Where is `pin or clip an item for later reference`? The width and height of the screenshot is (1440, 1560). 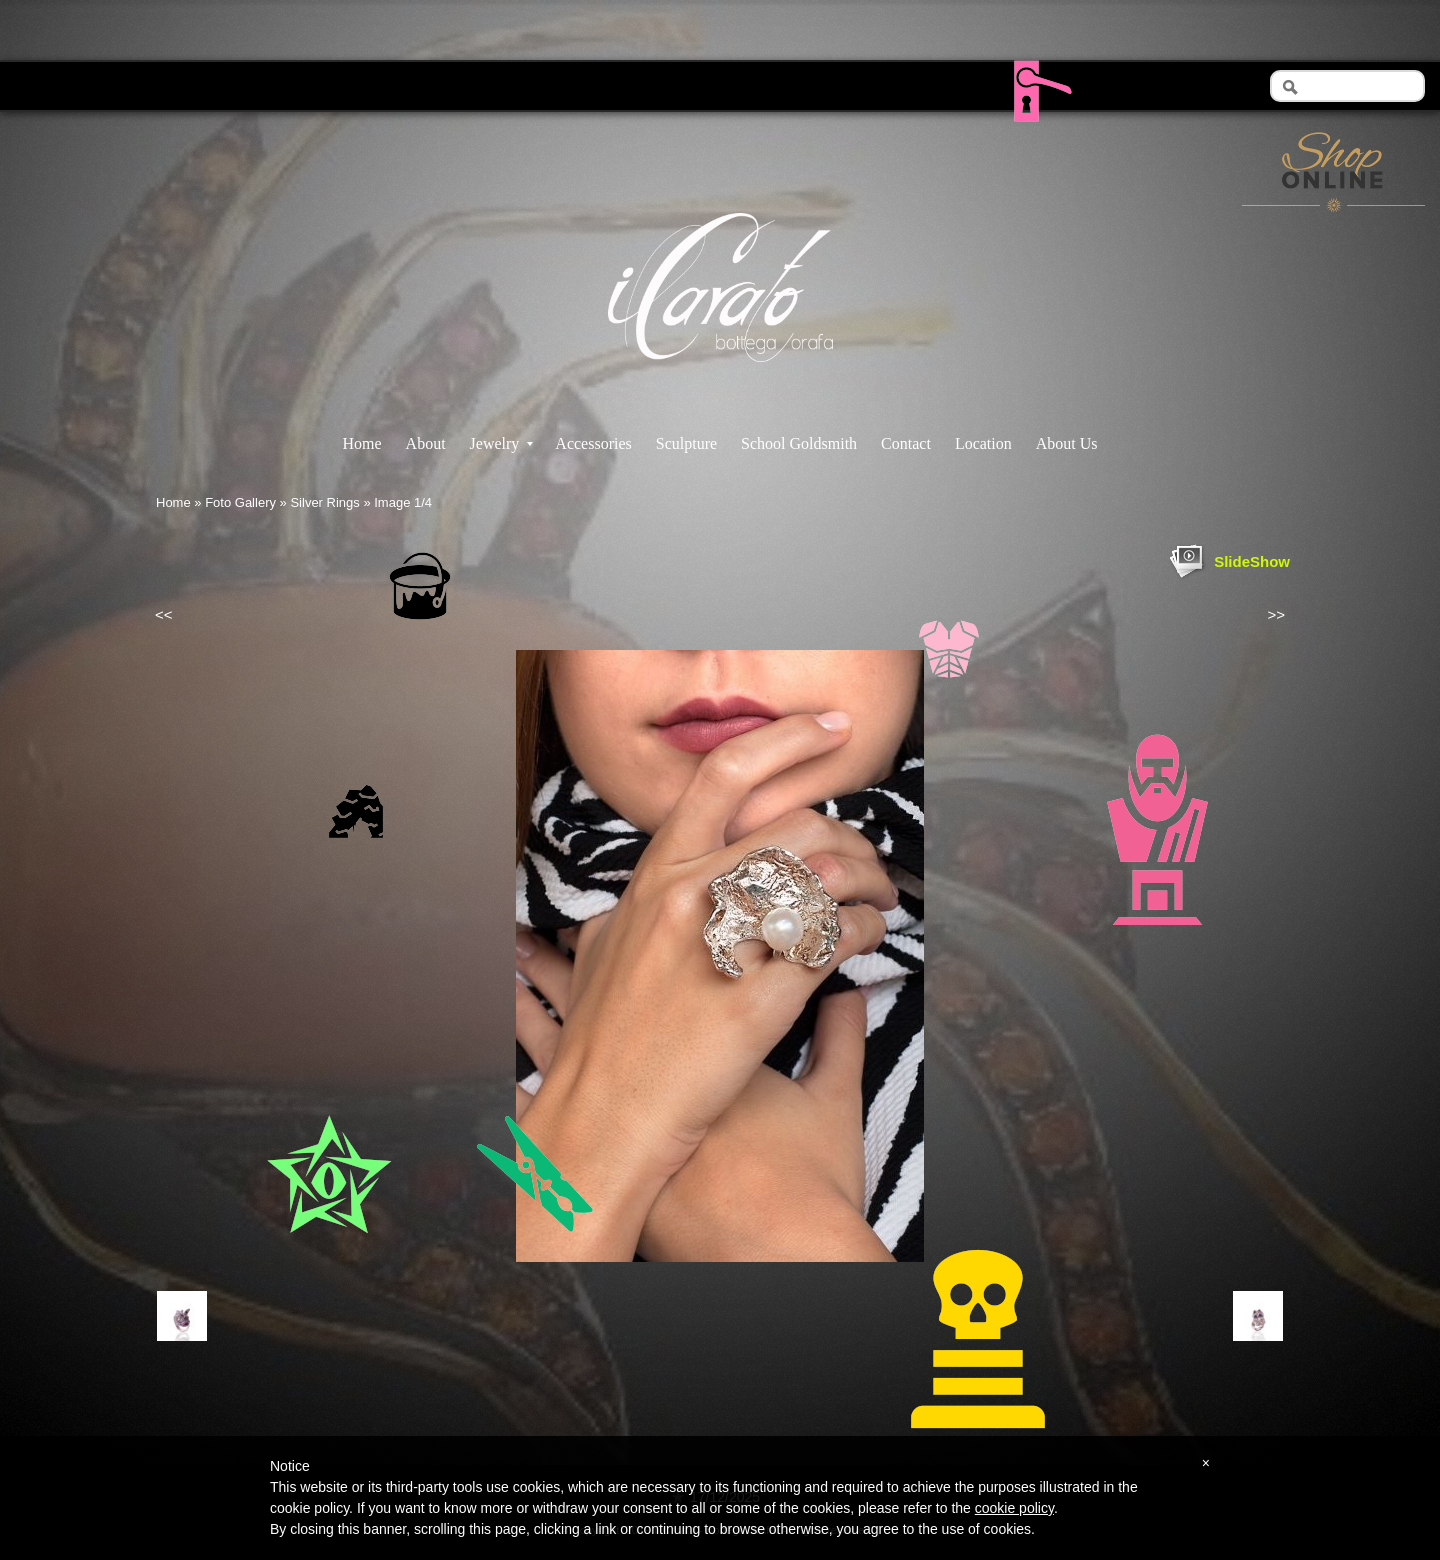 pin or clip an item for later reference is located at coordinates (535, 1174).